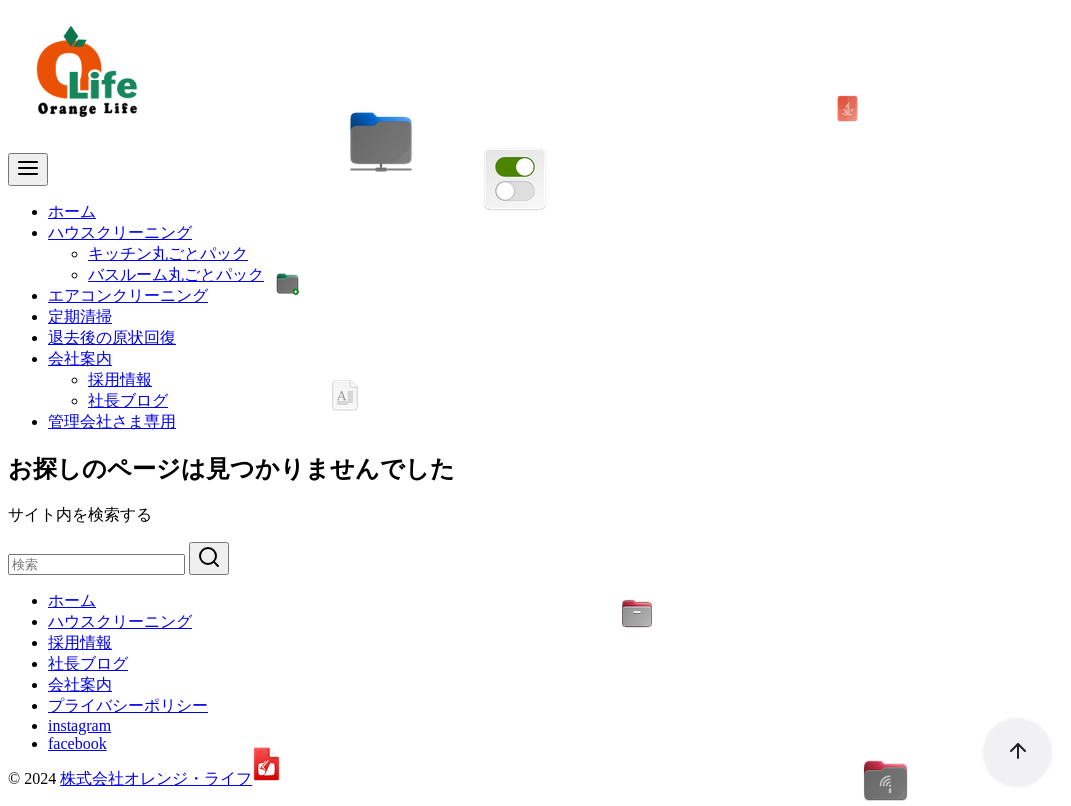  What do you see at coordinates (266, 764) in the screenshot?
I see `a postscript document file` at bounding box center [266, 764].